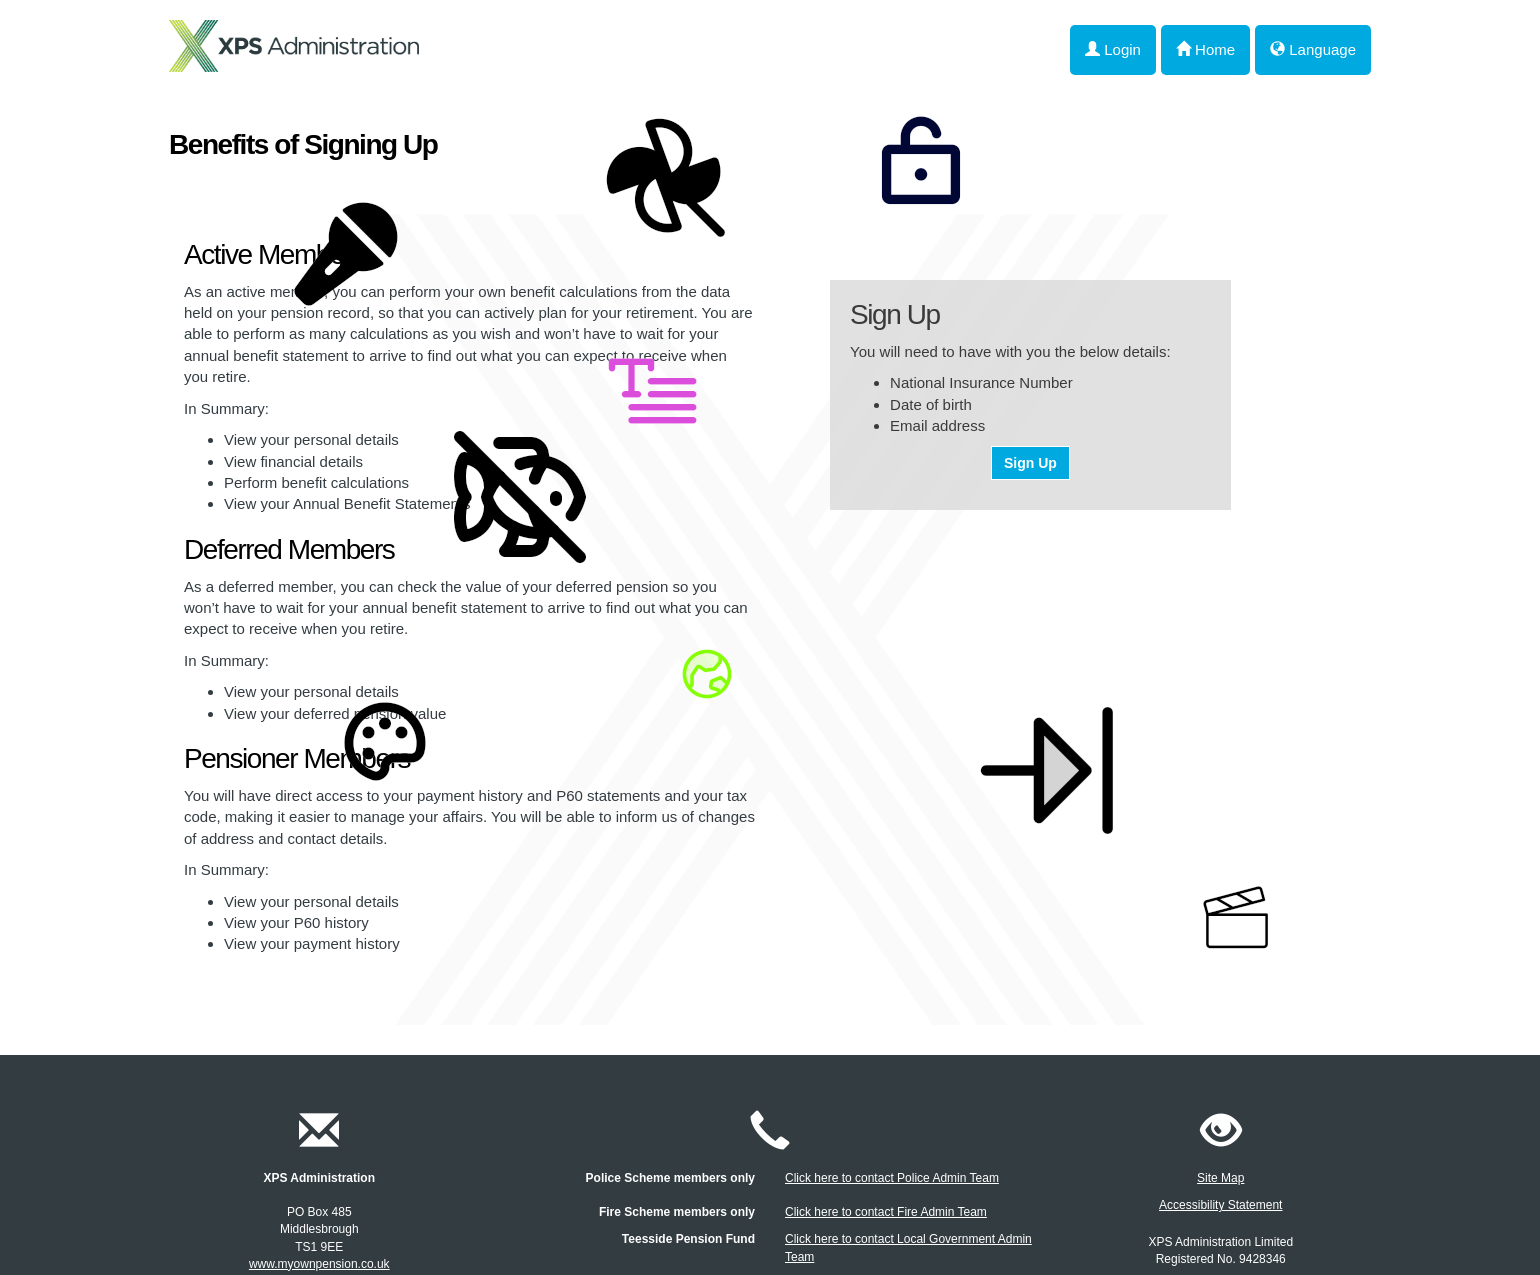 Image resolution: width=1540 pixels, height=1275 pixels. Describe the element at coordinates (344, 256) in the screenshot. I see `access voice recording or audio input` at that location.